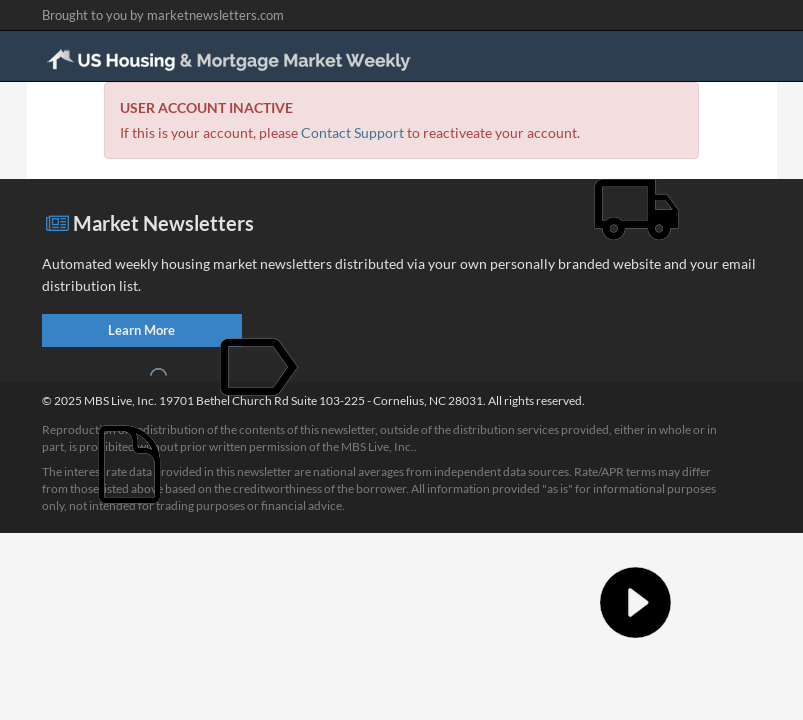 The image size is (803, 720). I want to click on add a label or tag to an item, so click(257, 367).